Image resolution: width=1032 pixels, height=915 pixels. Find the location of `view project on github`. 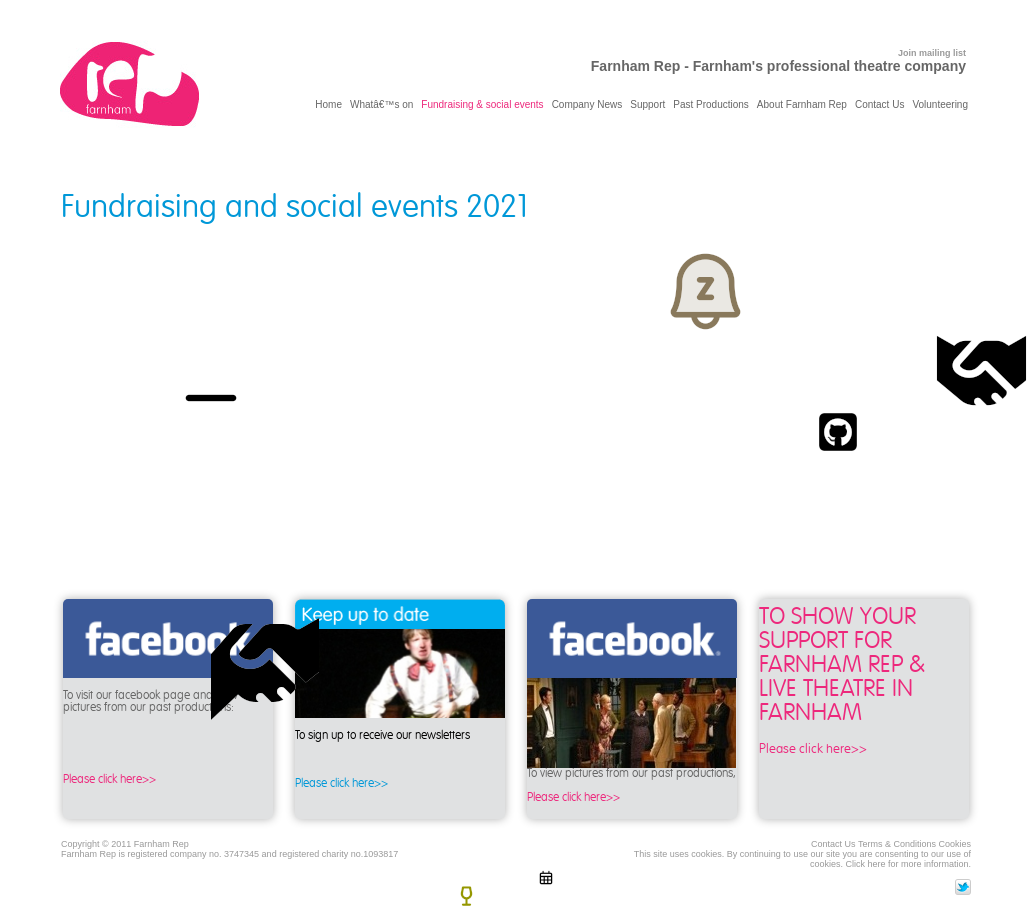

view project on github is located at coordinates (838, 432).